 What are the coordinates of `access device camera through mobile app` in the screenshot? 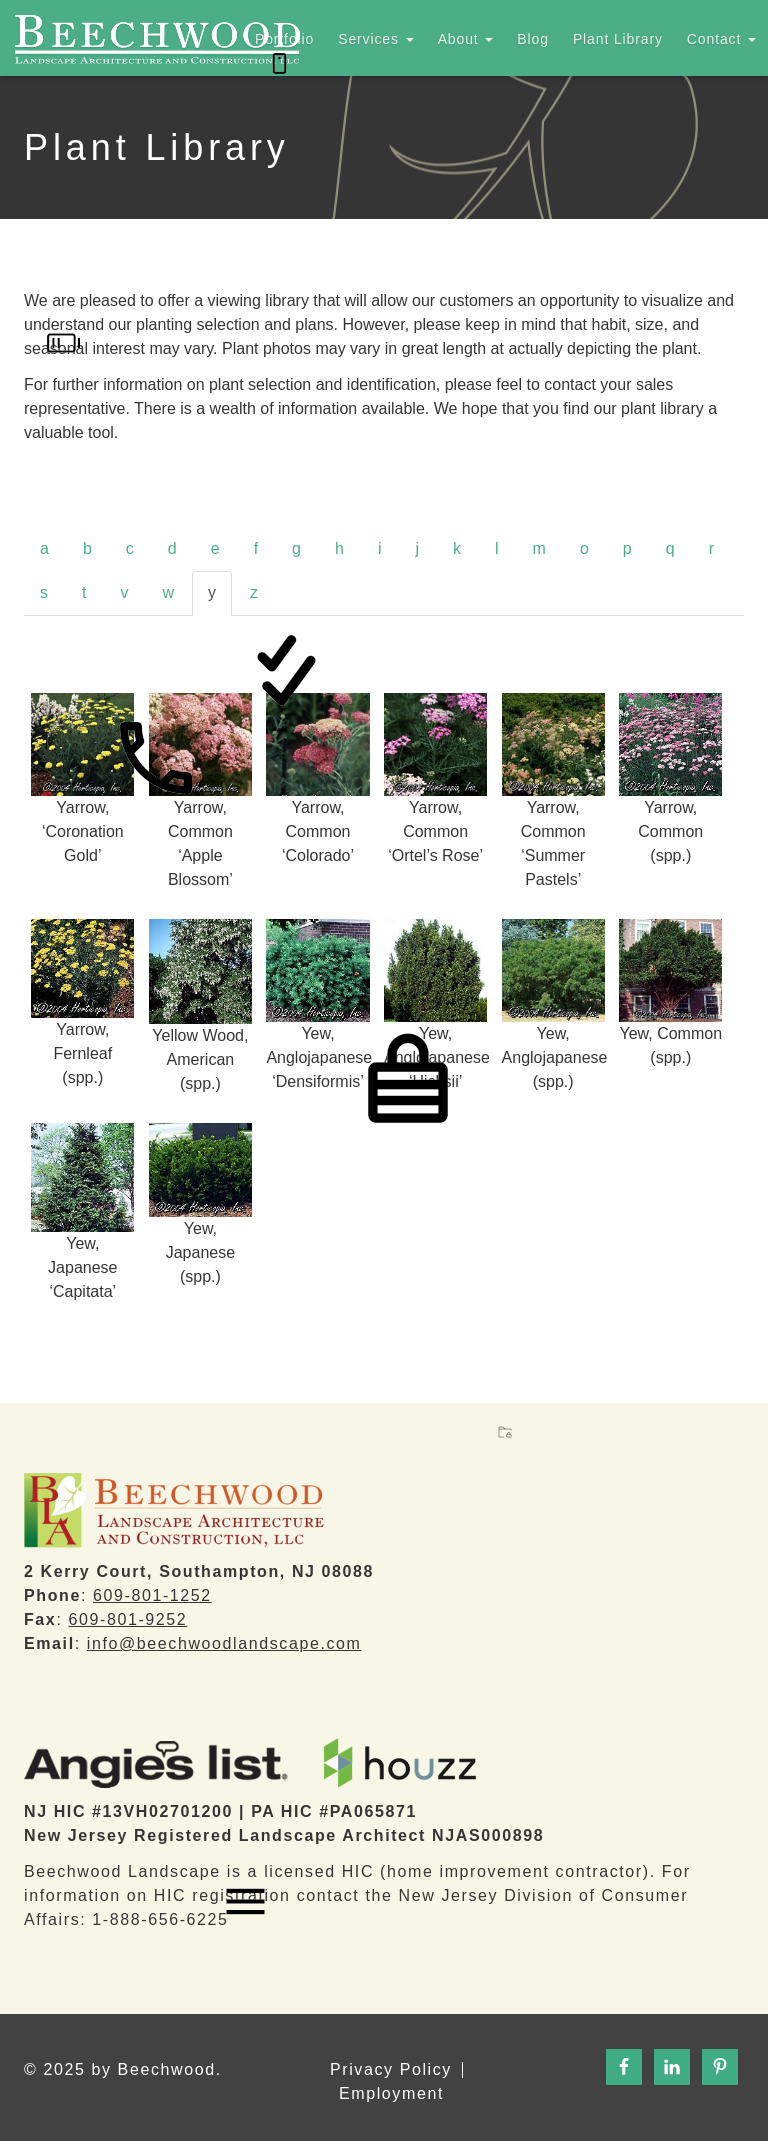 It's located at (279, 63).